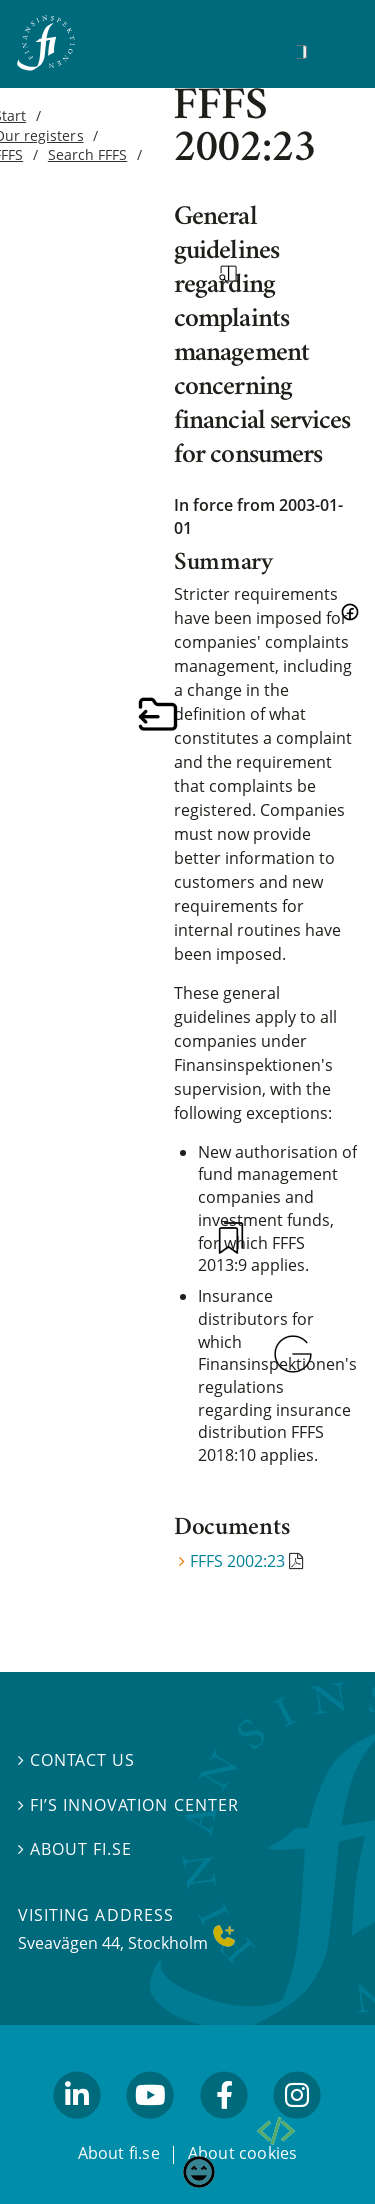  I want to click on sign in with Google, so click(293, 1354).